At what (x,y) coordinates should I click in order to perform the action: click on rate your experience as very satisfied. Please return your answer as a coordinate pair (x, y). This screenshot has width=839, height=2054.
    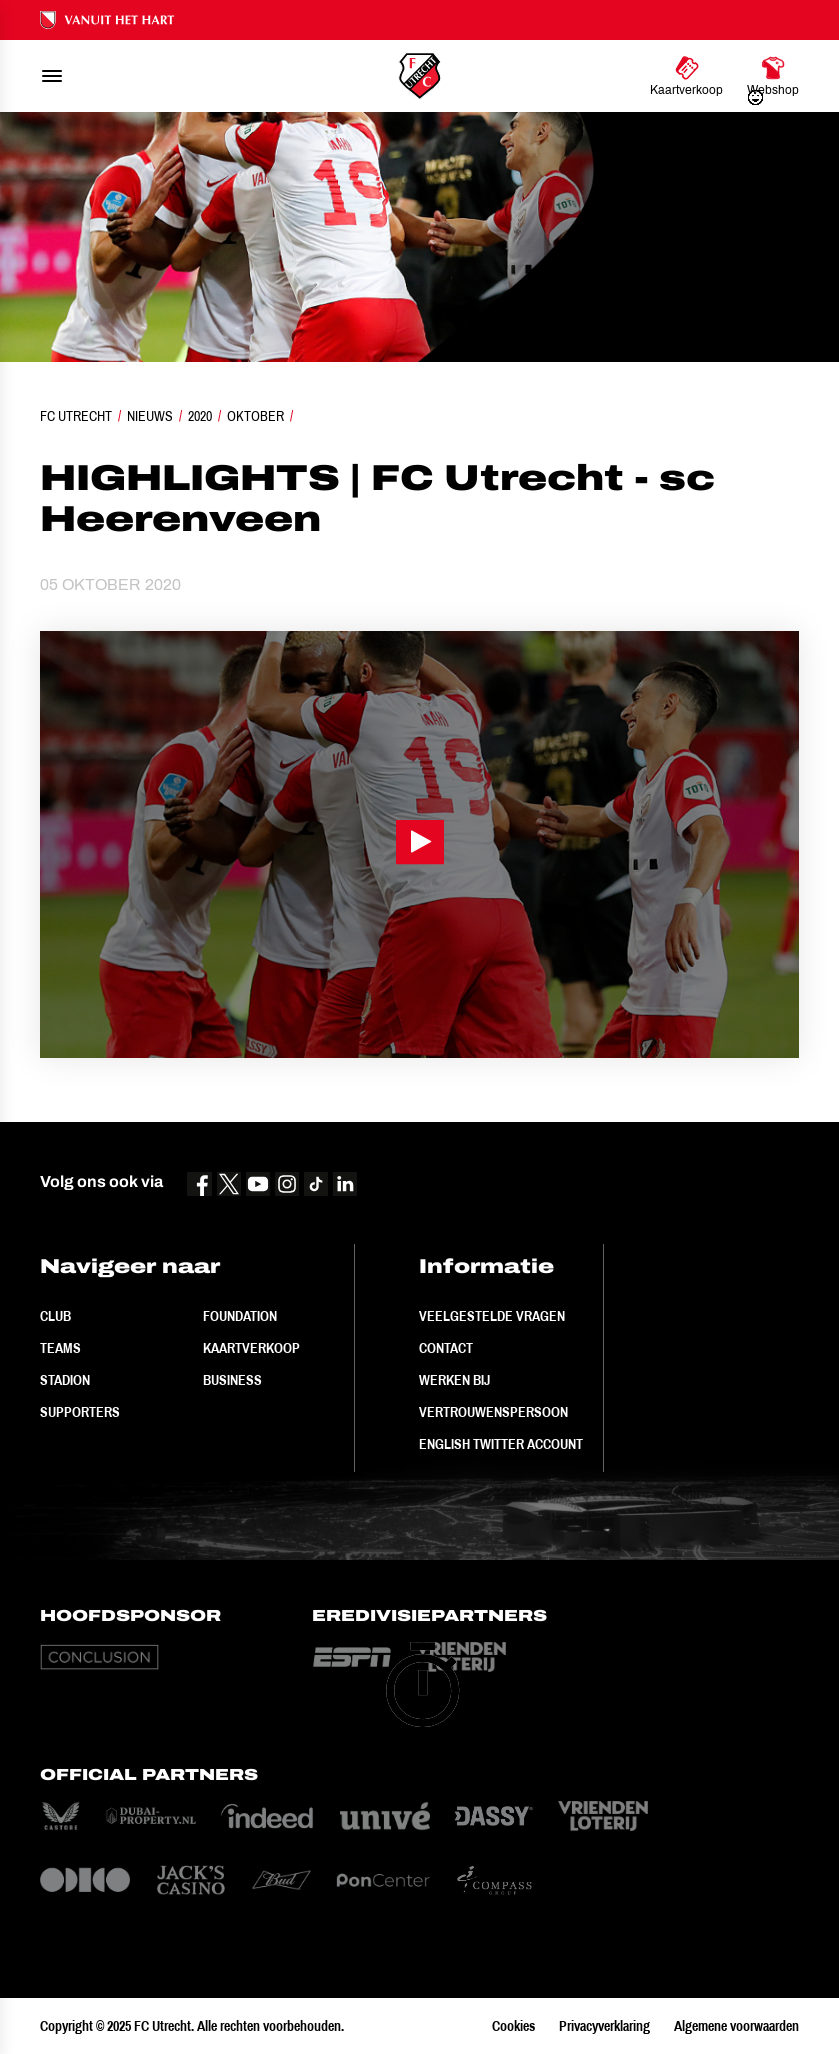
    Looking at the image, I should click on (755, 97).